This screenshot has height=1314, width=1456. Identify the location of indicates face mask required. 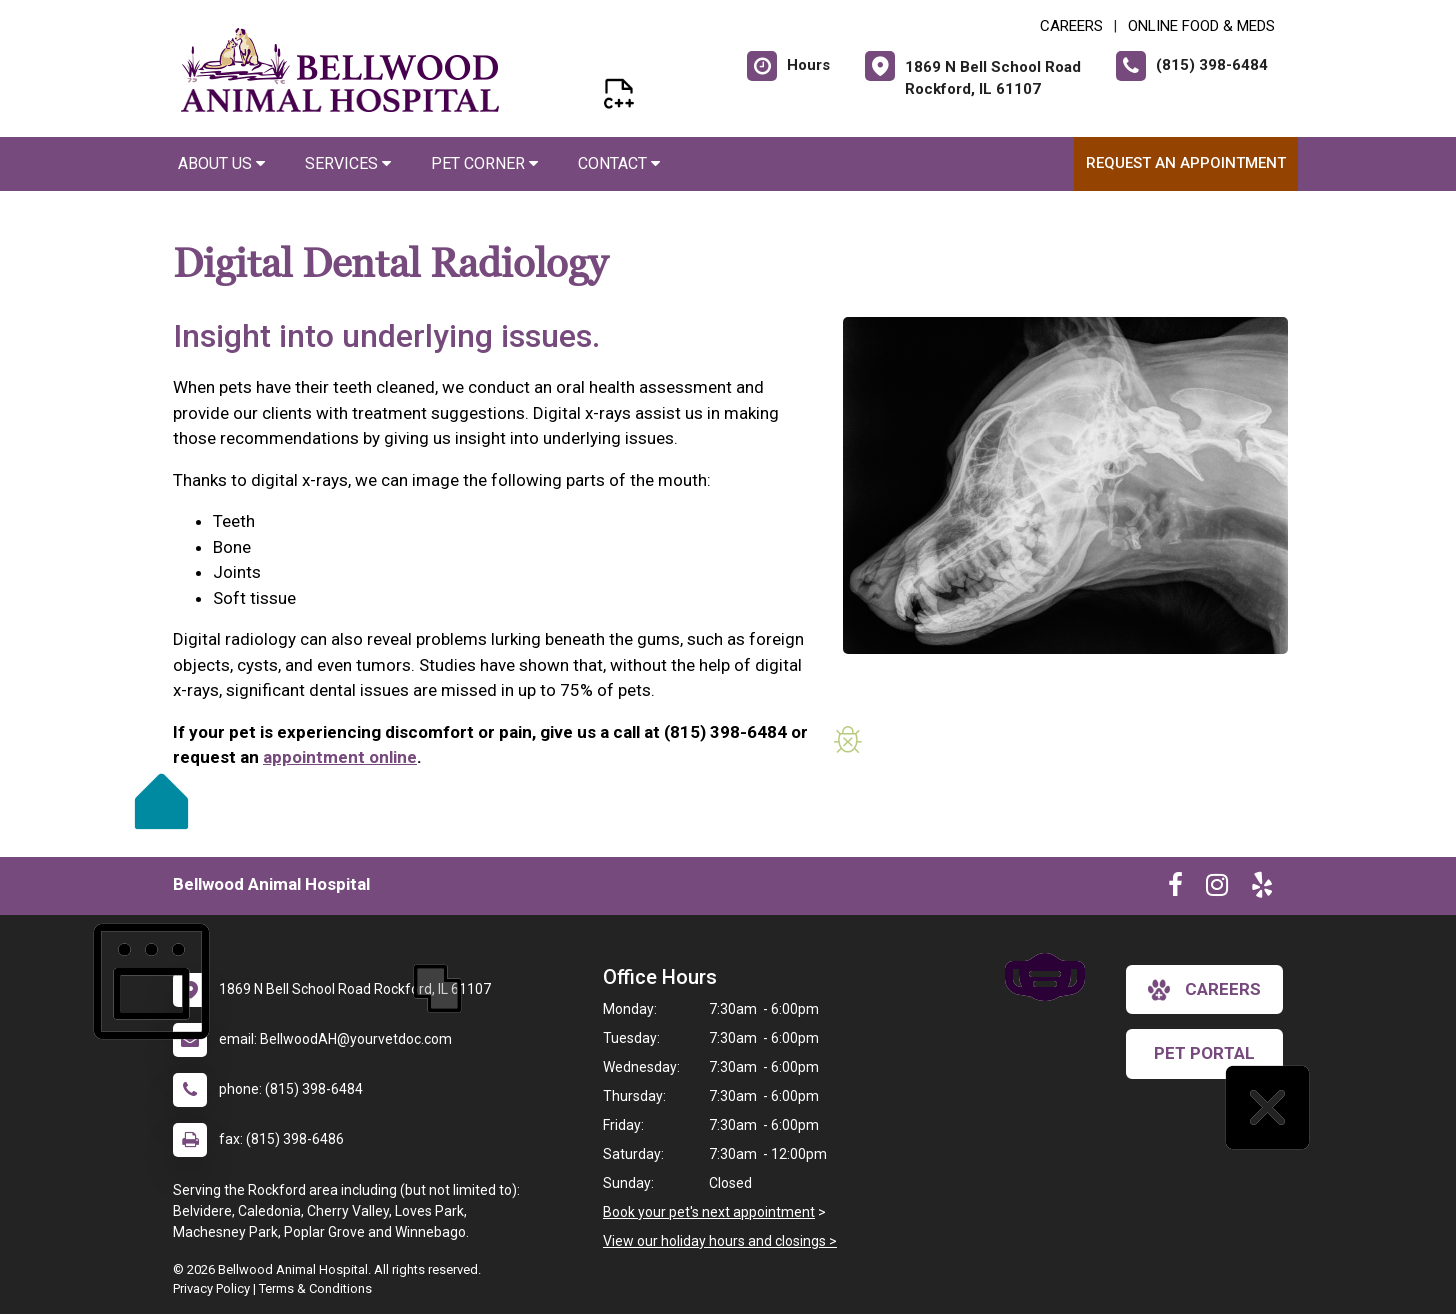
(1045, 977).